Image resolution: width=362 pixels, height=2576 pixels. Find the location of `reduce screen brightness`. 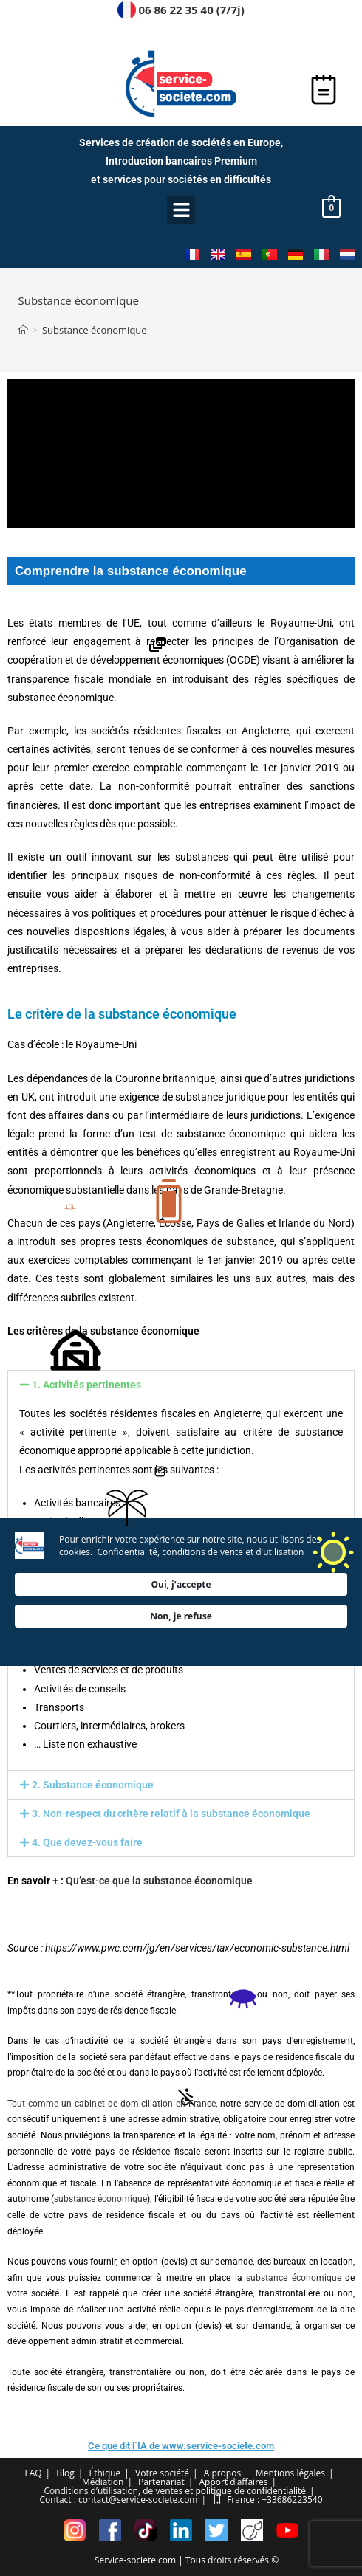

reduce screen brightness is located at coordinates (333, 1552).